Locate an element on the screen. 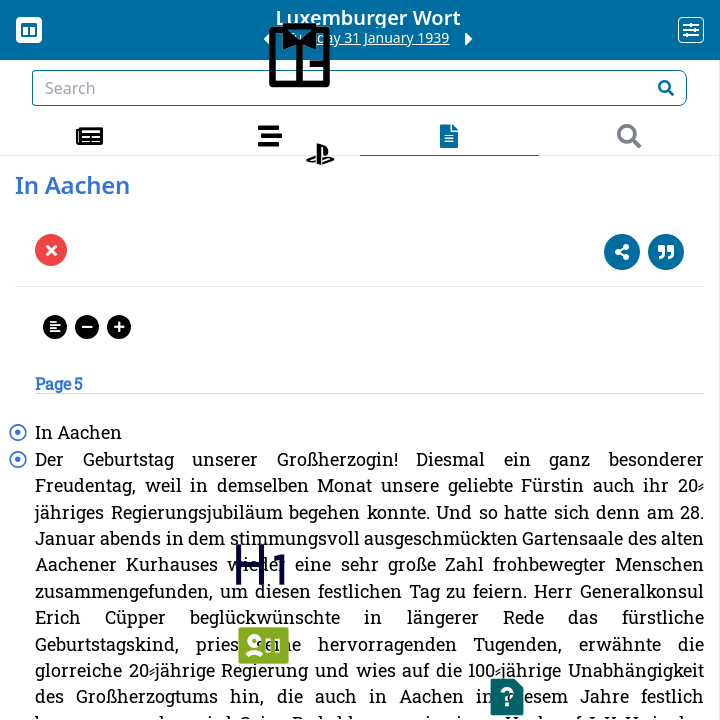 This screenshot has height=720, width=720. view clothing or apparel options is located at coordinates (299, 53).